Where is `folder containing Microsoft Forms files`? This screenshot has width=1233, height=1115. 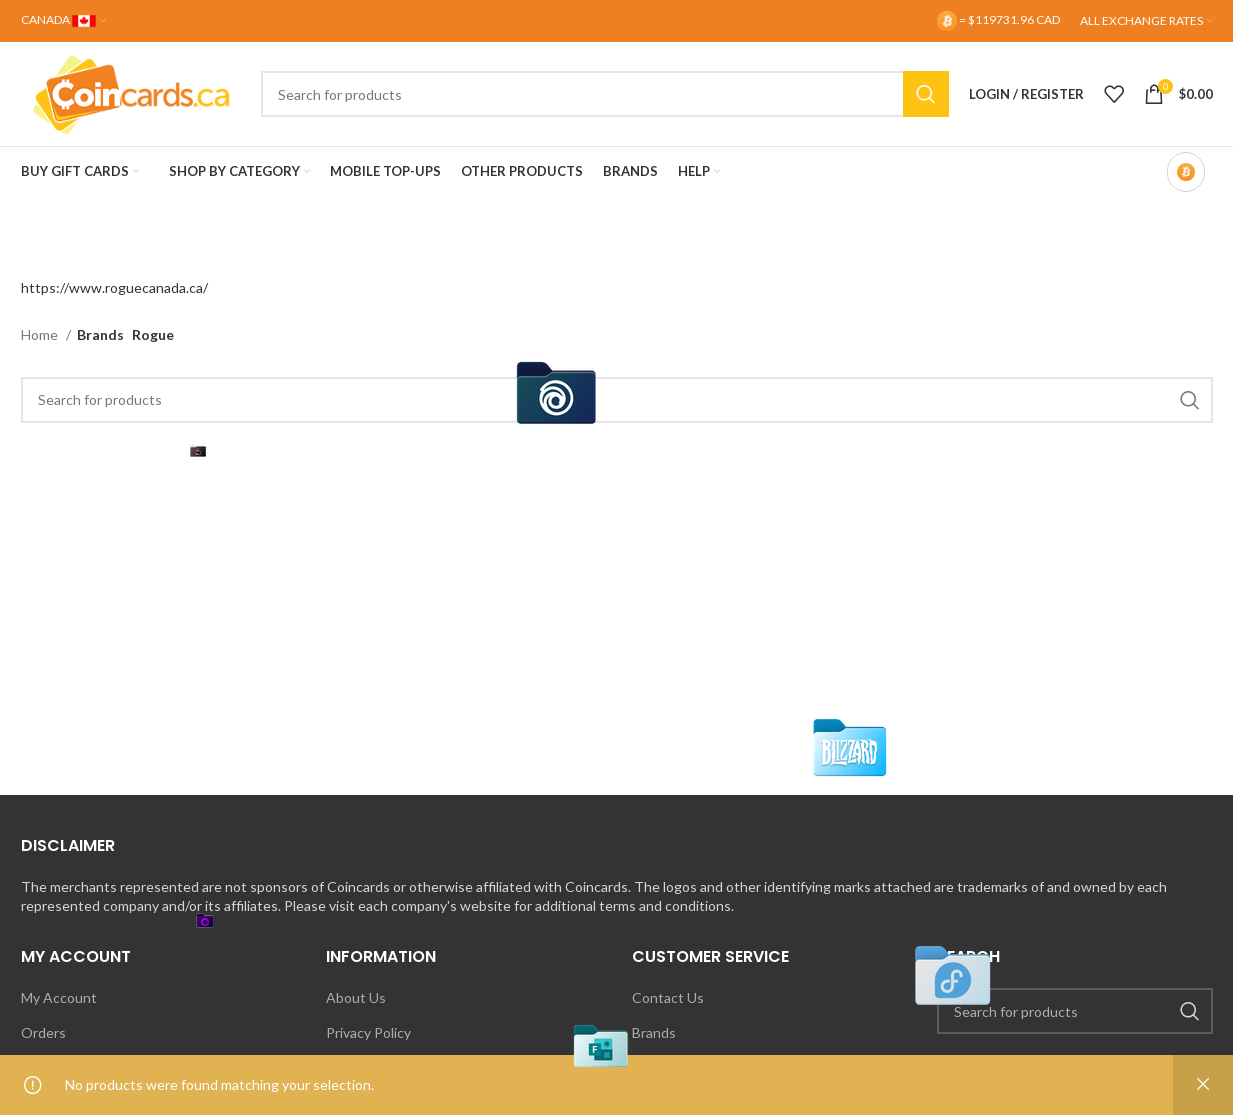 folder containing Microsoft Forms files is located at coordinates (600, 1047).